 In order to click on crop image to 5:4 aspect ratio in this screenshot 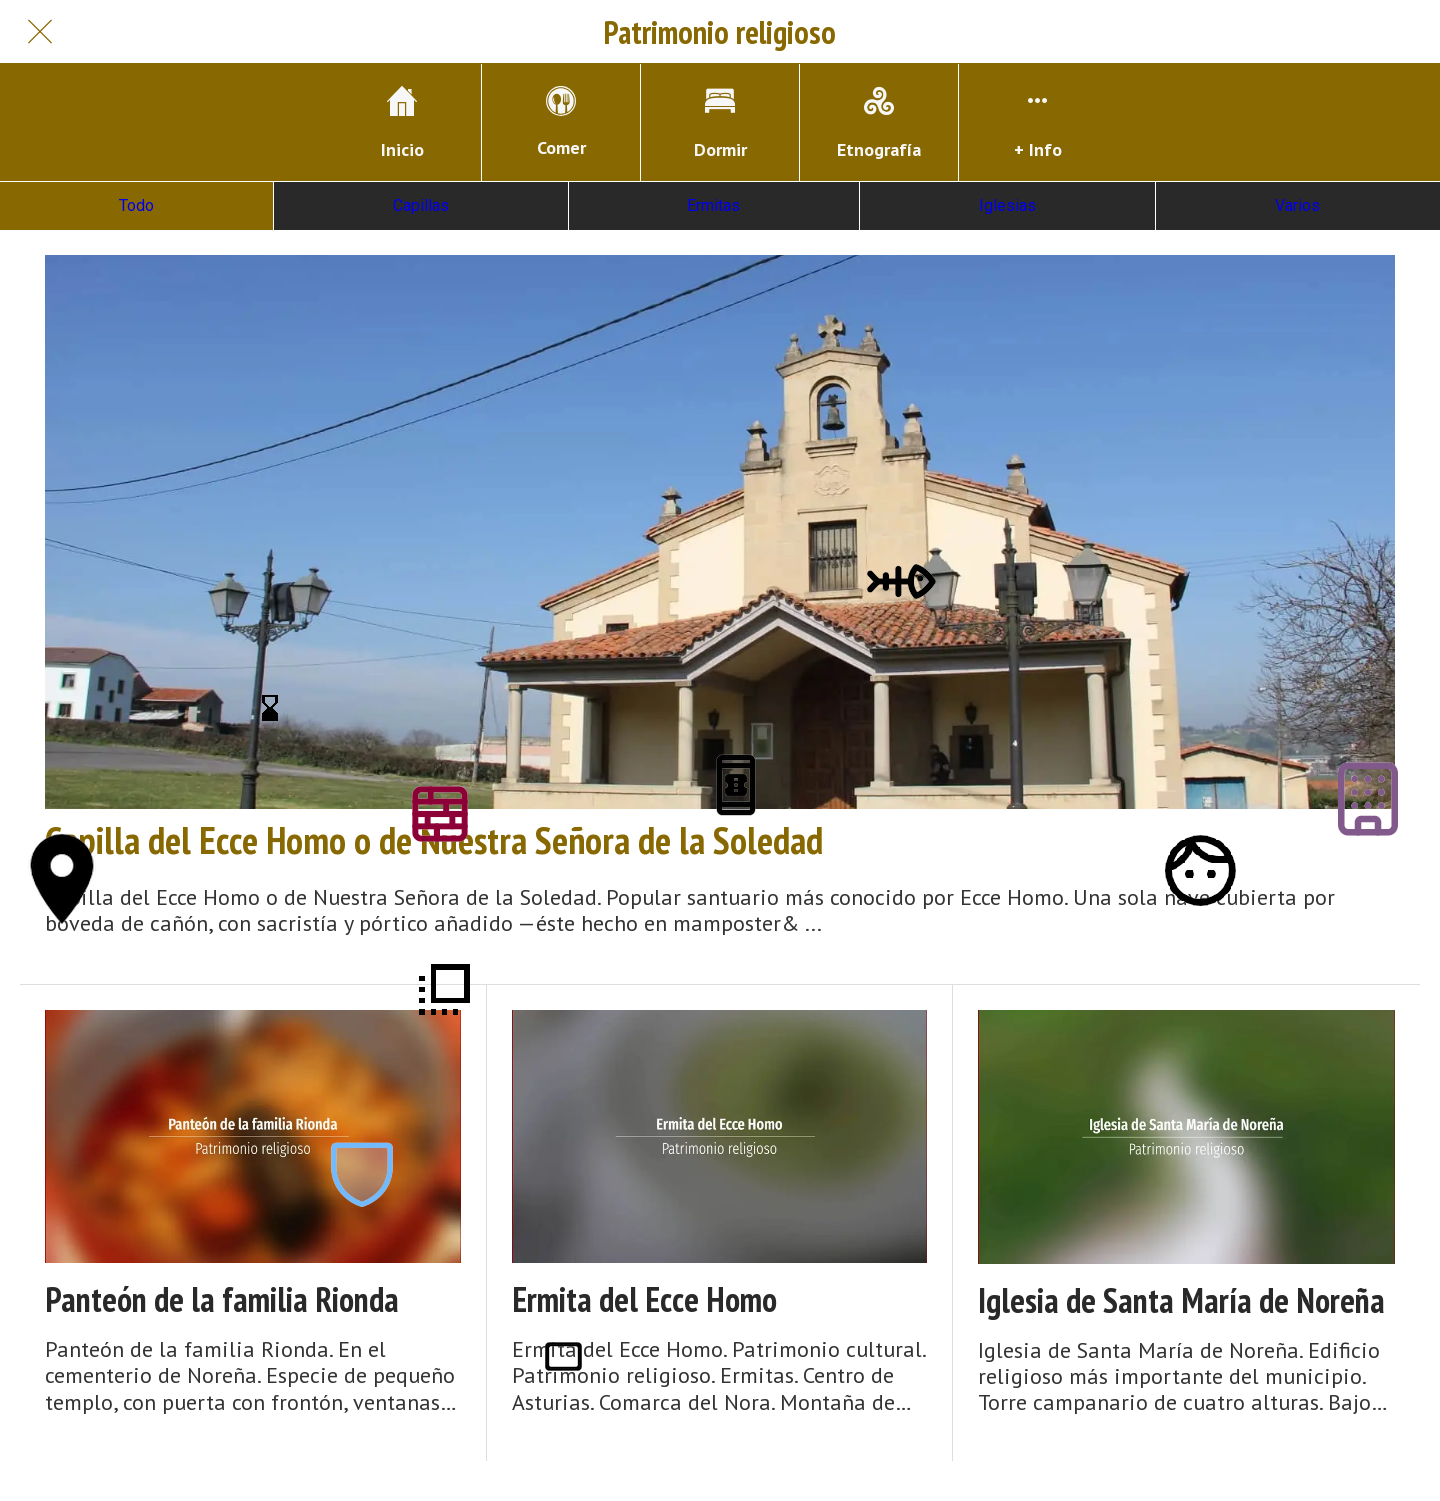, I will do `click(563, 1356)`.